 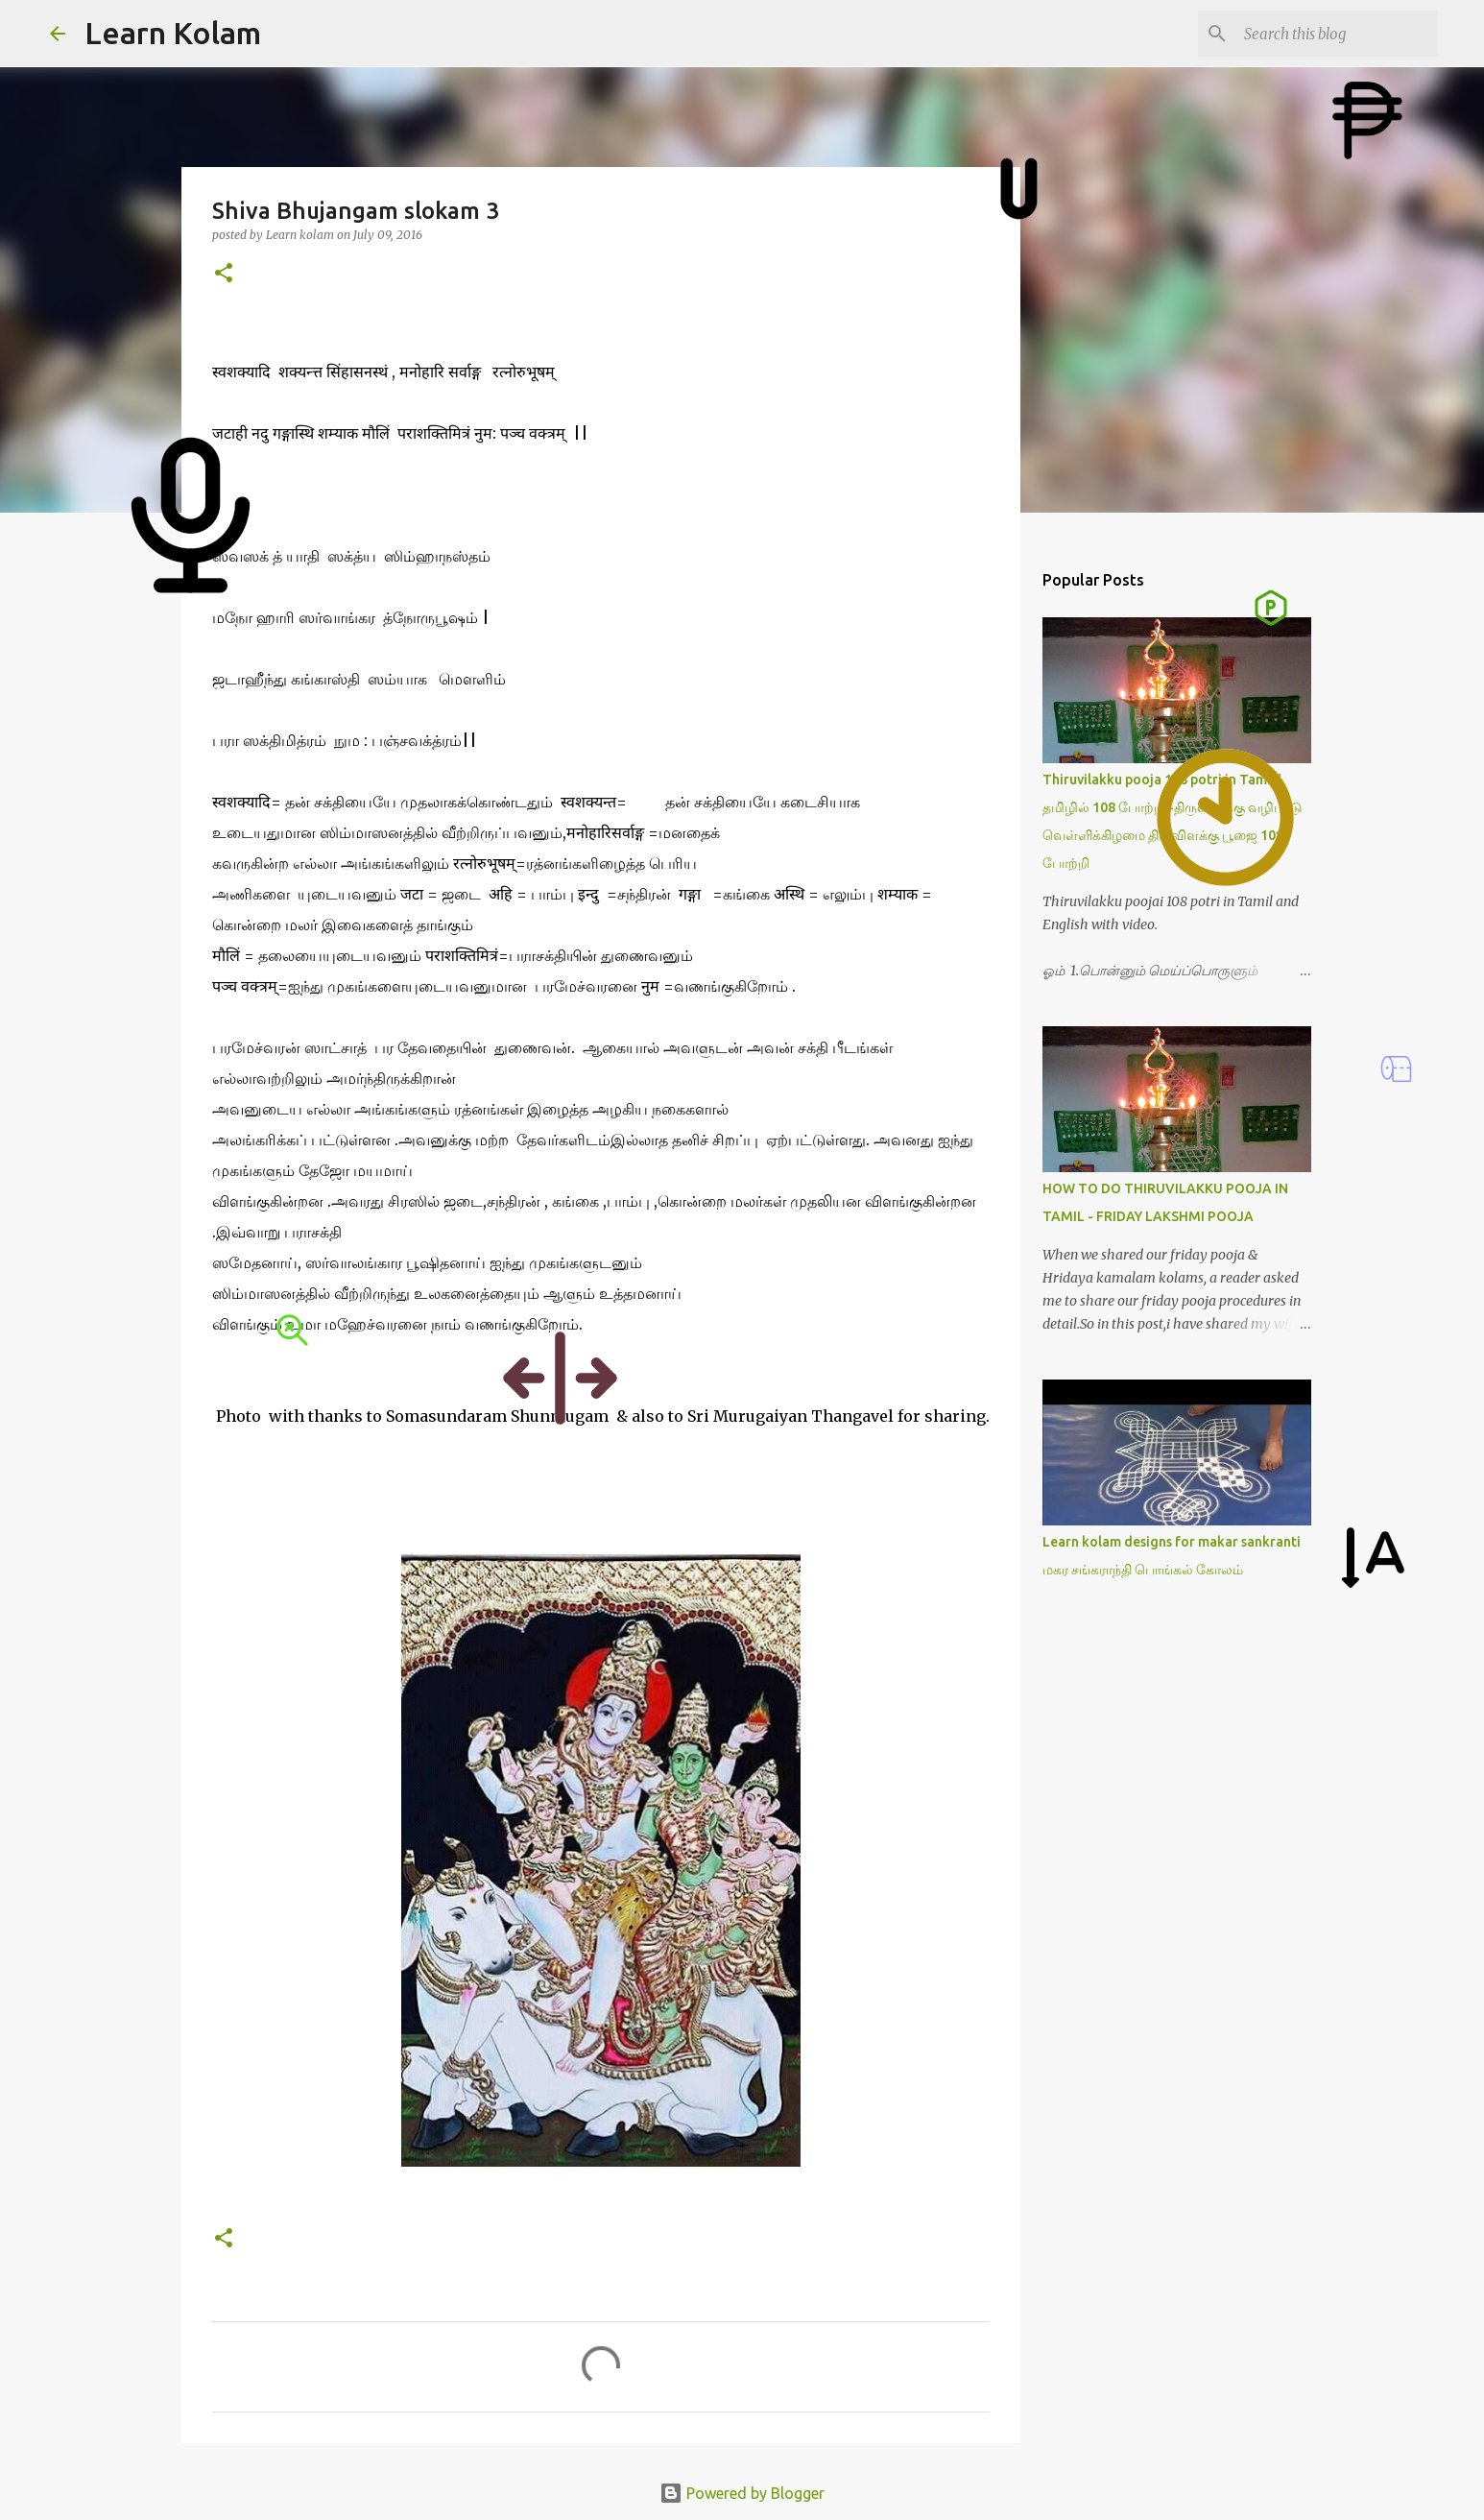 What do you see at coordinates (1396, 1068) in the screenshot?
I see `bathroom or restroom location indicator` at bounding box center [1396, 1068].